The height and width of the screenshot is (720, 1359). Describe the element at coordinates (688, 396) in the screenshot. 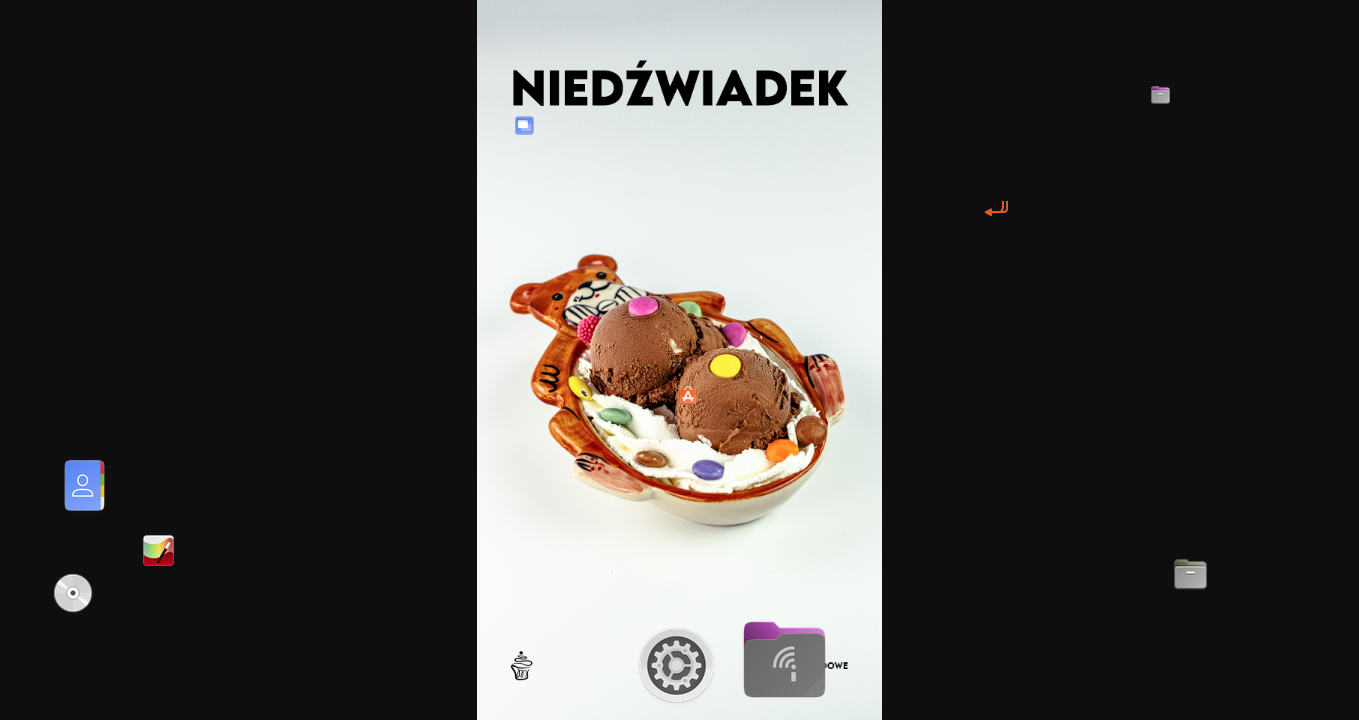

I see `open the software store to browse and install apps` at that location.